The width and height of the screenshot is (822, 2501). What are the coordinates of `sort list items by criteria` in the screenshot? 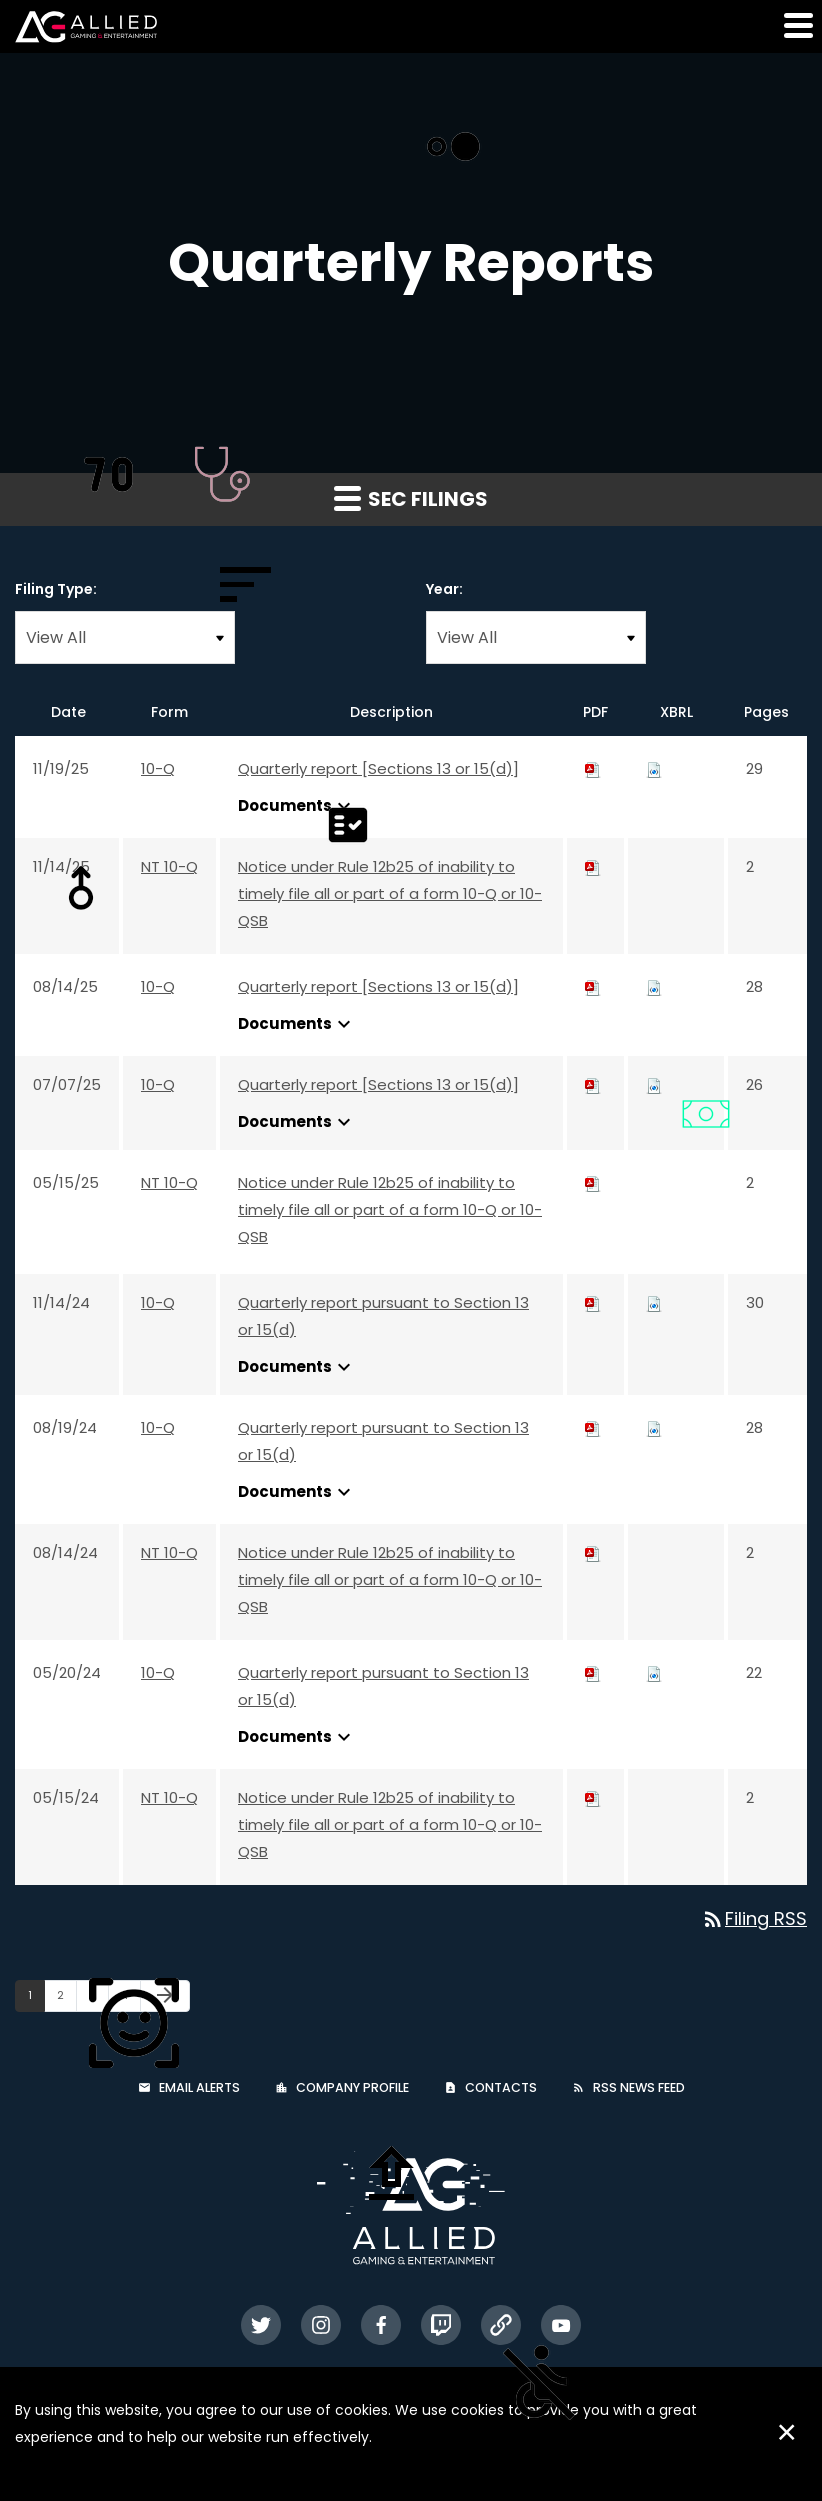 It's located at (245, 584).